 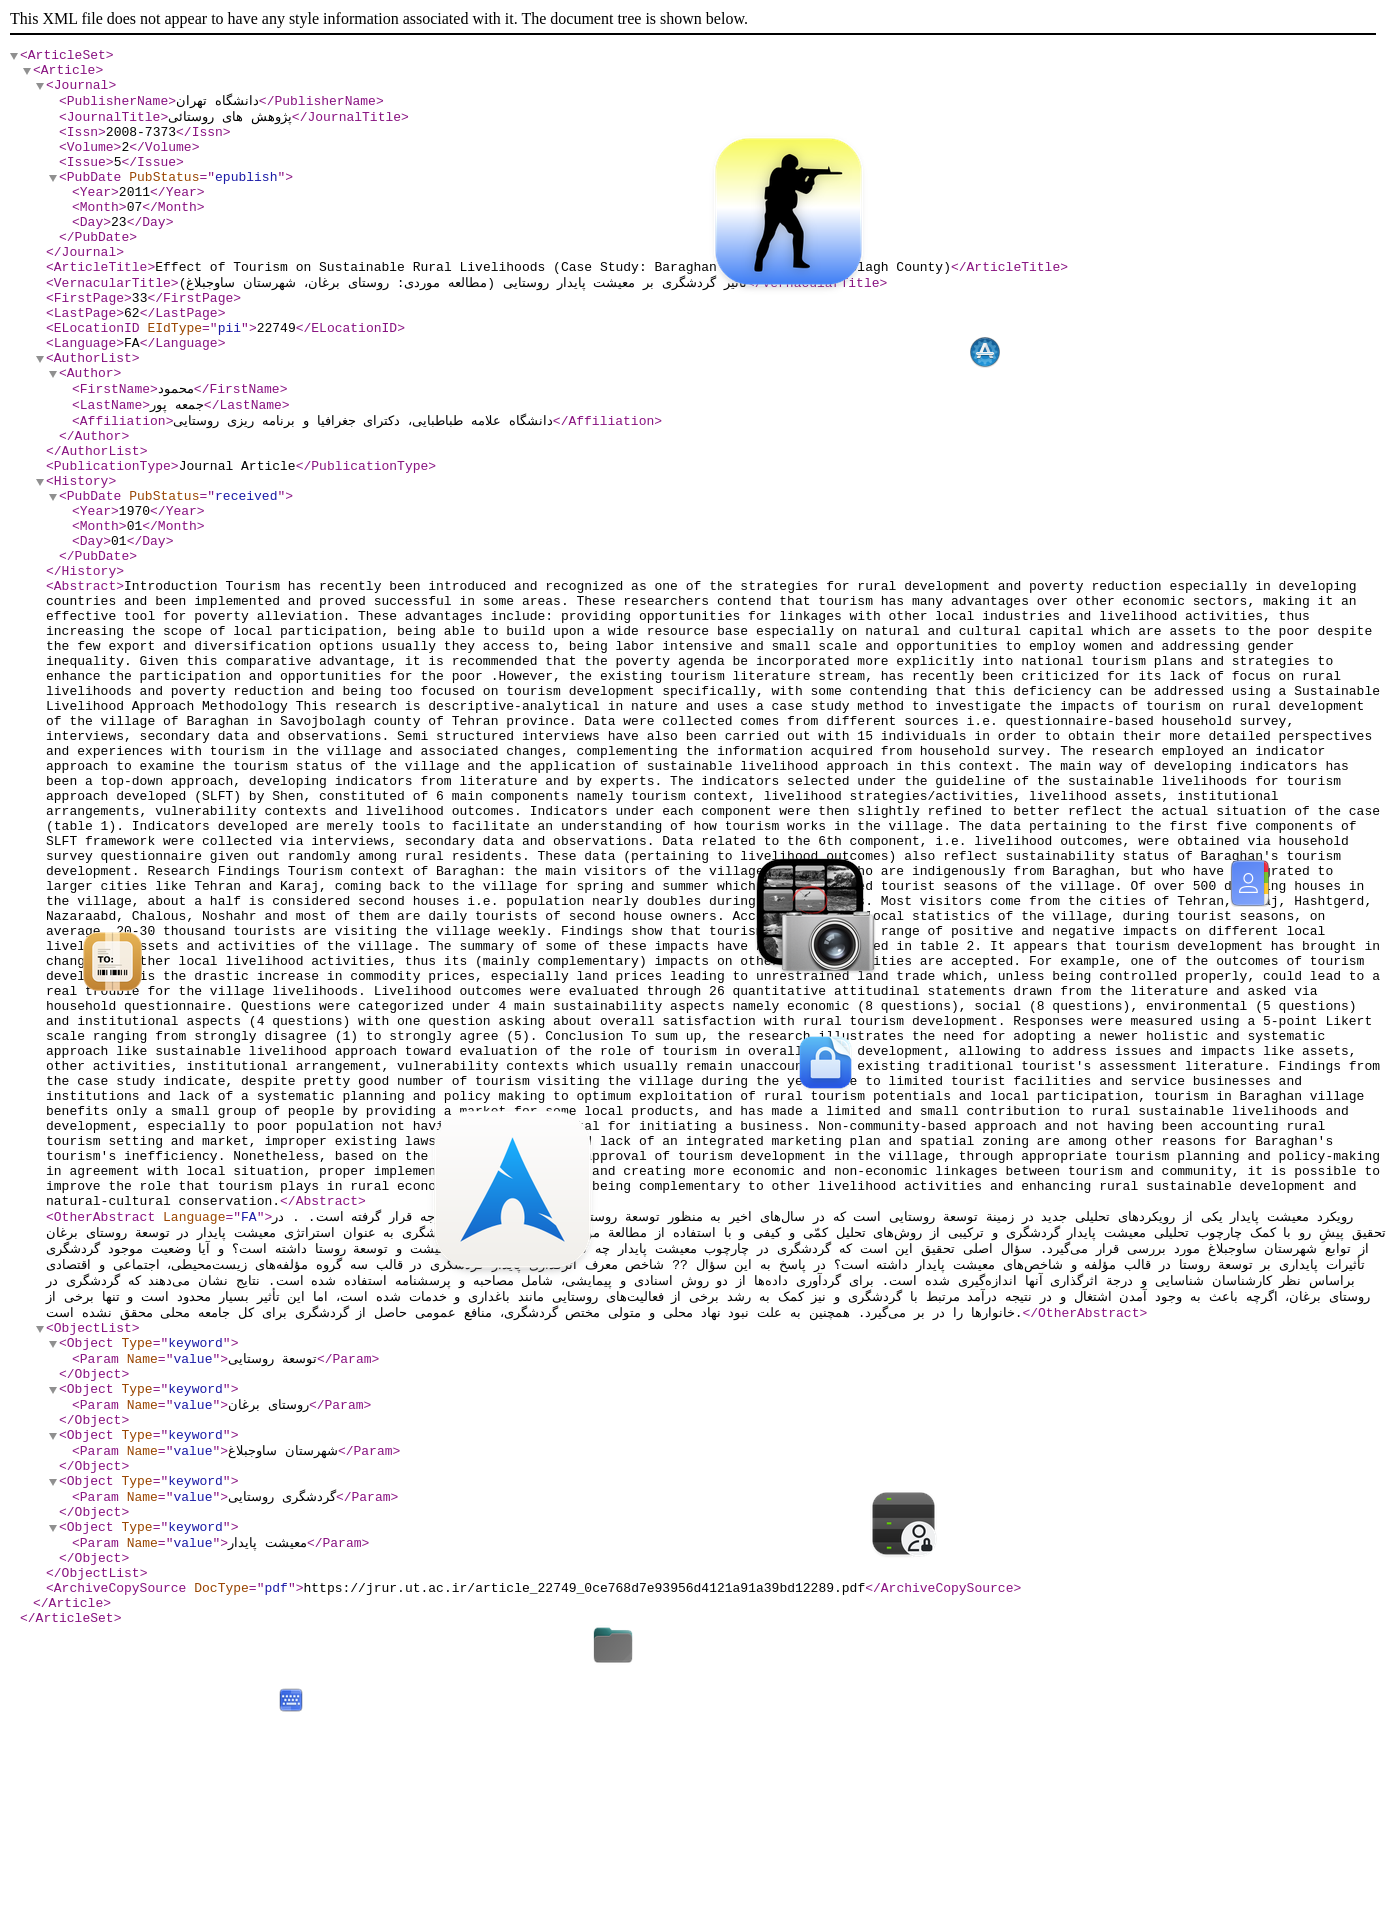 What do you see at coordinates (1250, 883) in the screenshot?
I see `open the address book application` at bounding box center [1250, 883].